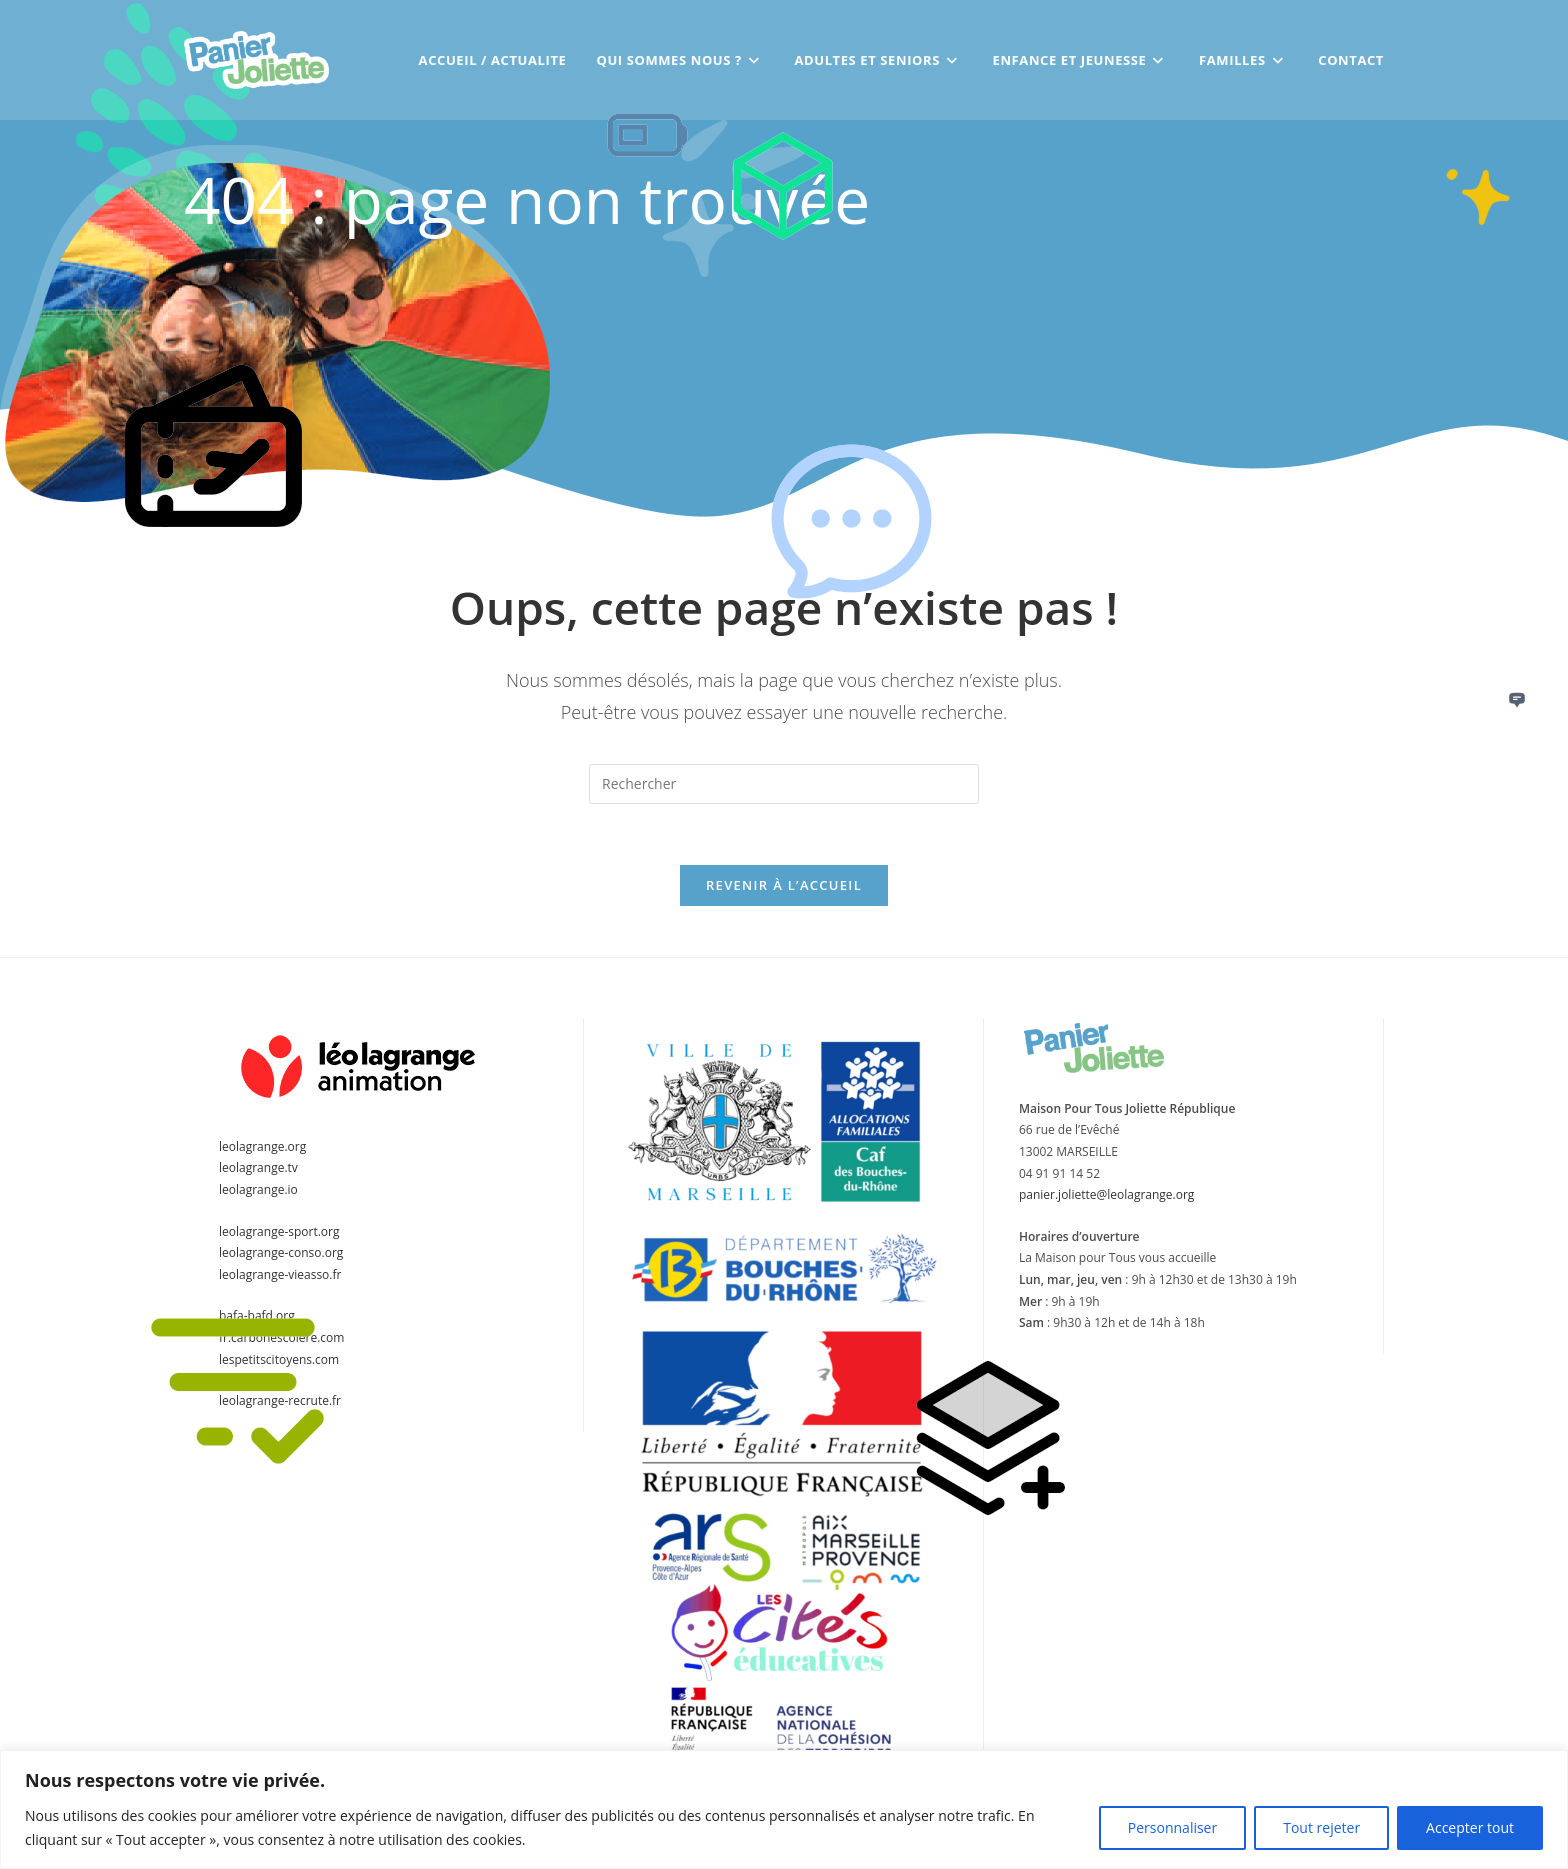  What do you see at coordinates (233, 1382) in the screenshot?
I see `filter applied successfully` at bounding box center [233, 1382].